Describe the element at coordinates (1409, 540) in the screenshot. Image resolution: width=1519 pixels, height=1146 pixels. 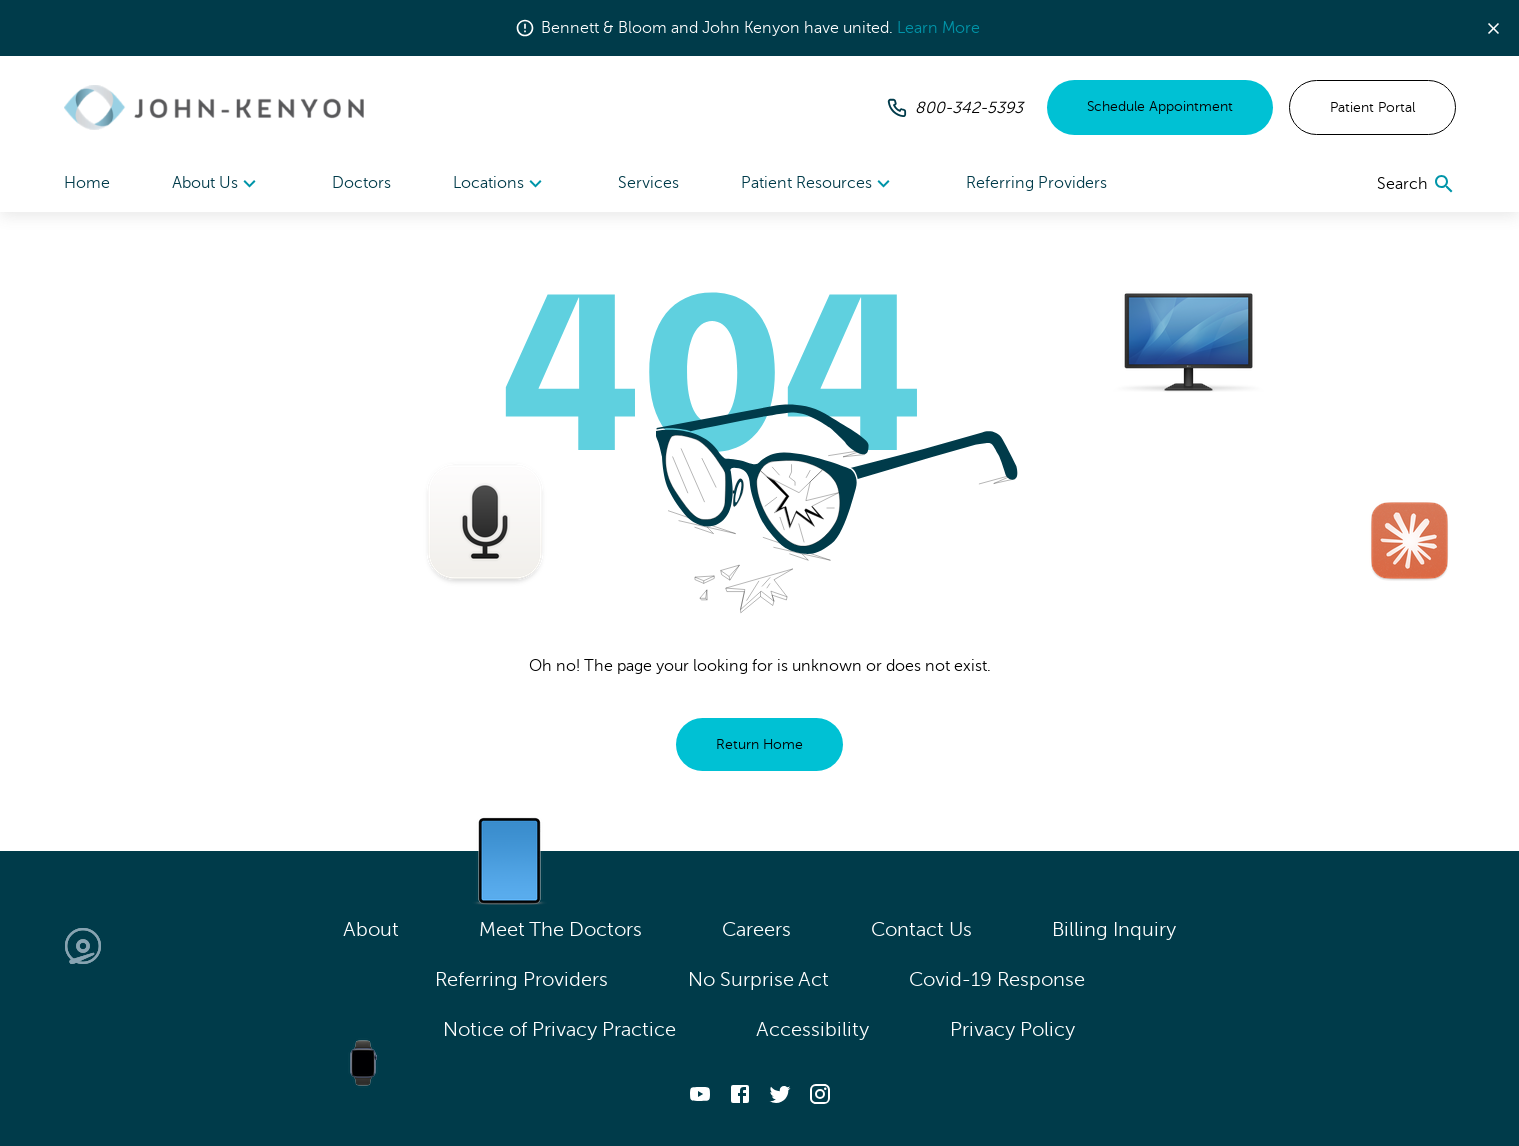
I see `open the Claude AI assistant app` at that location.